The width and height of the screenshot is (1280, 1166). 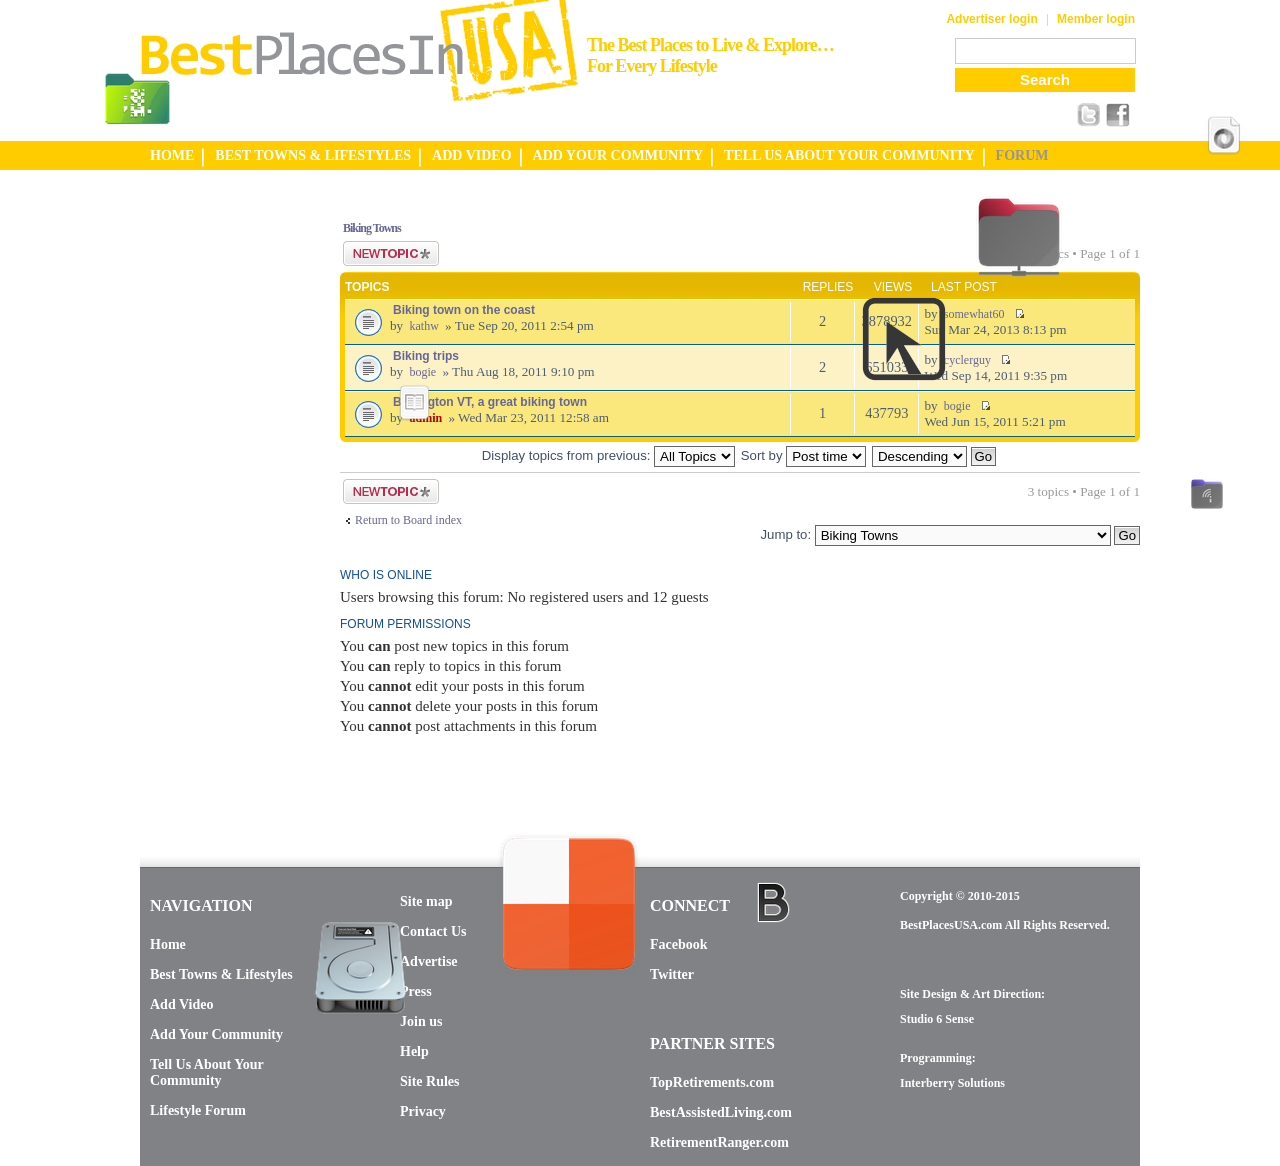 I want to click on switch to the top-left workspace, so click(x=569, y=904).